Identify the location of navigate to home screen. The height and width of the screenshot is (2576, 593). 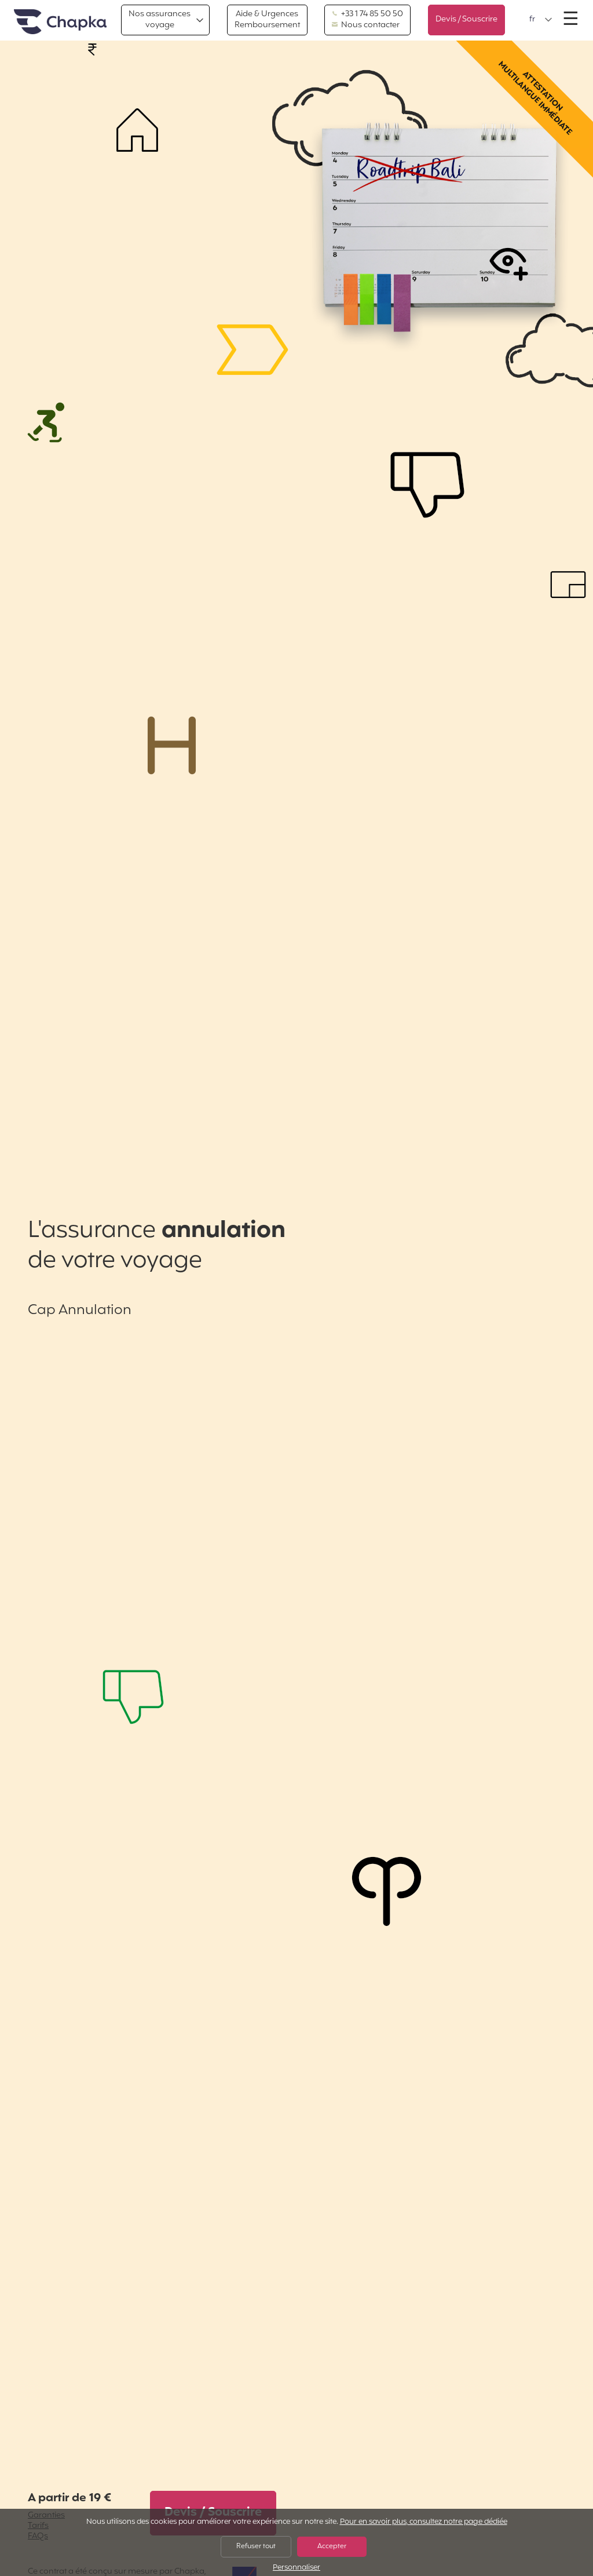
(137, 131).